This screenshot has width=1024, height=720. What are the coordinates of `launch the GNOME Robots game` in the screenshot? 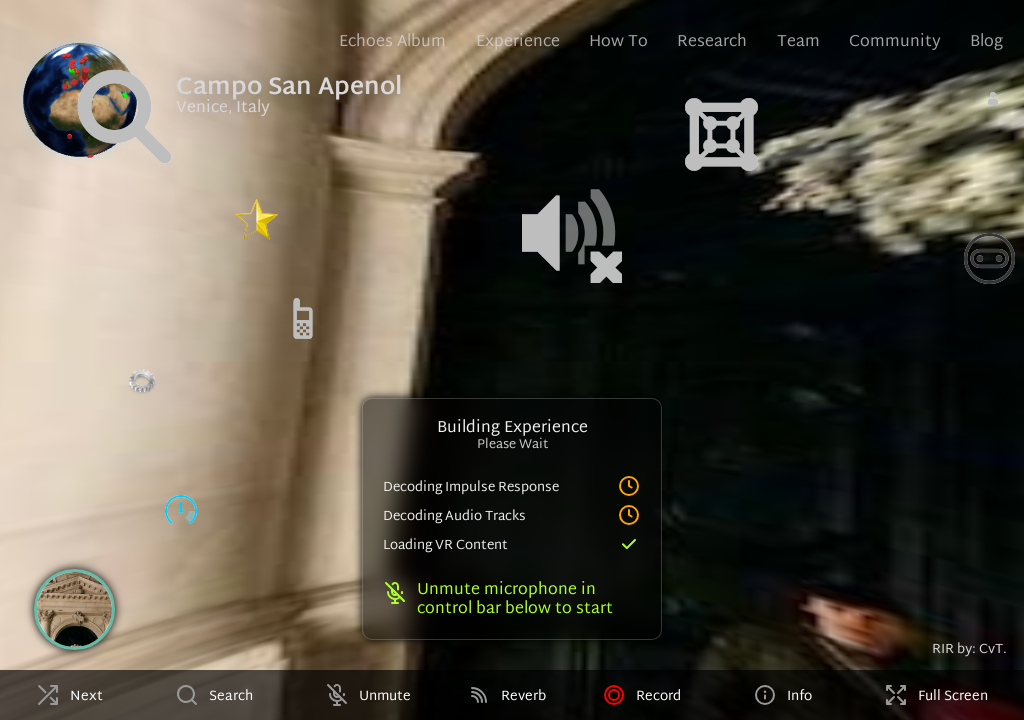 It's located at (989, 258).